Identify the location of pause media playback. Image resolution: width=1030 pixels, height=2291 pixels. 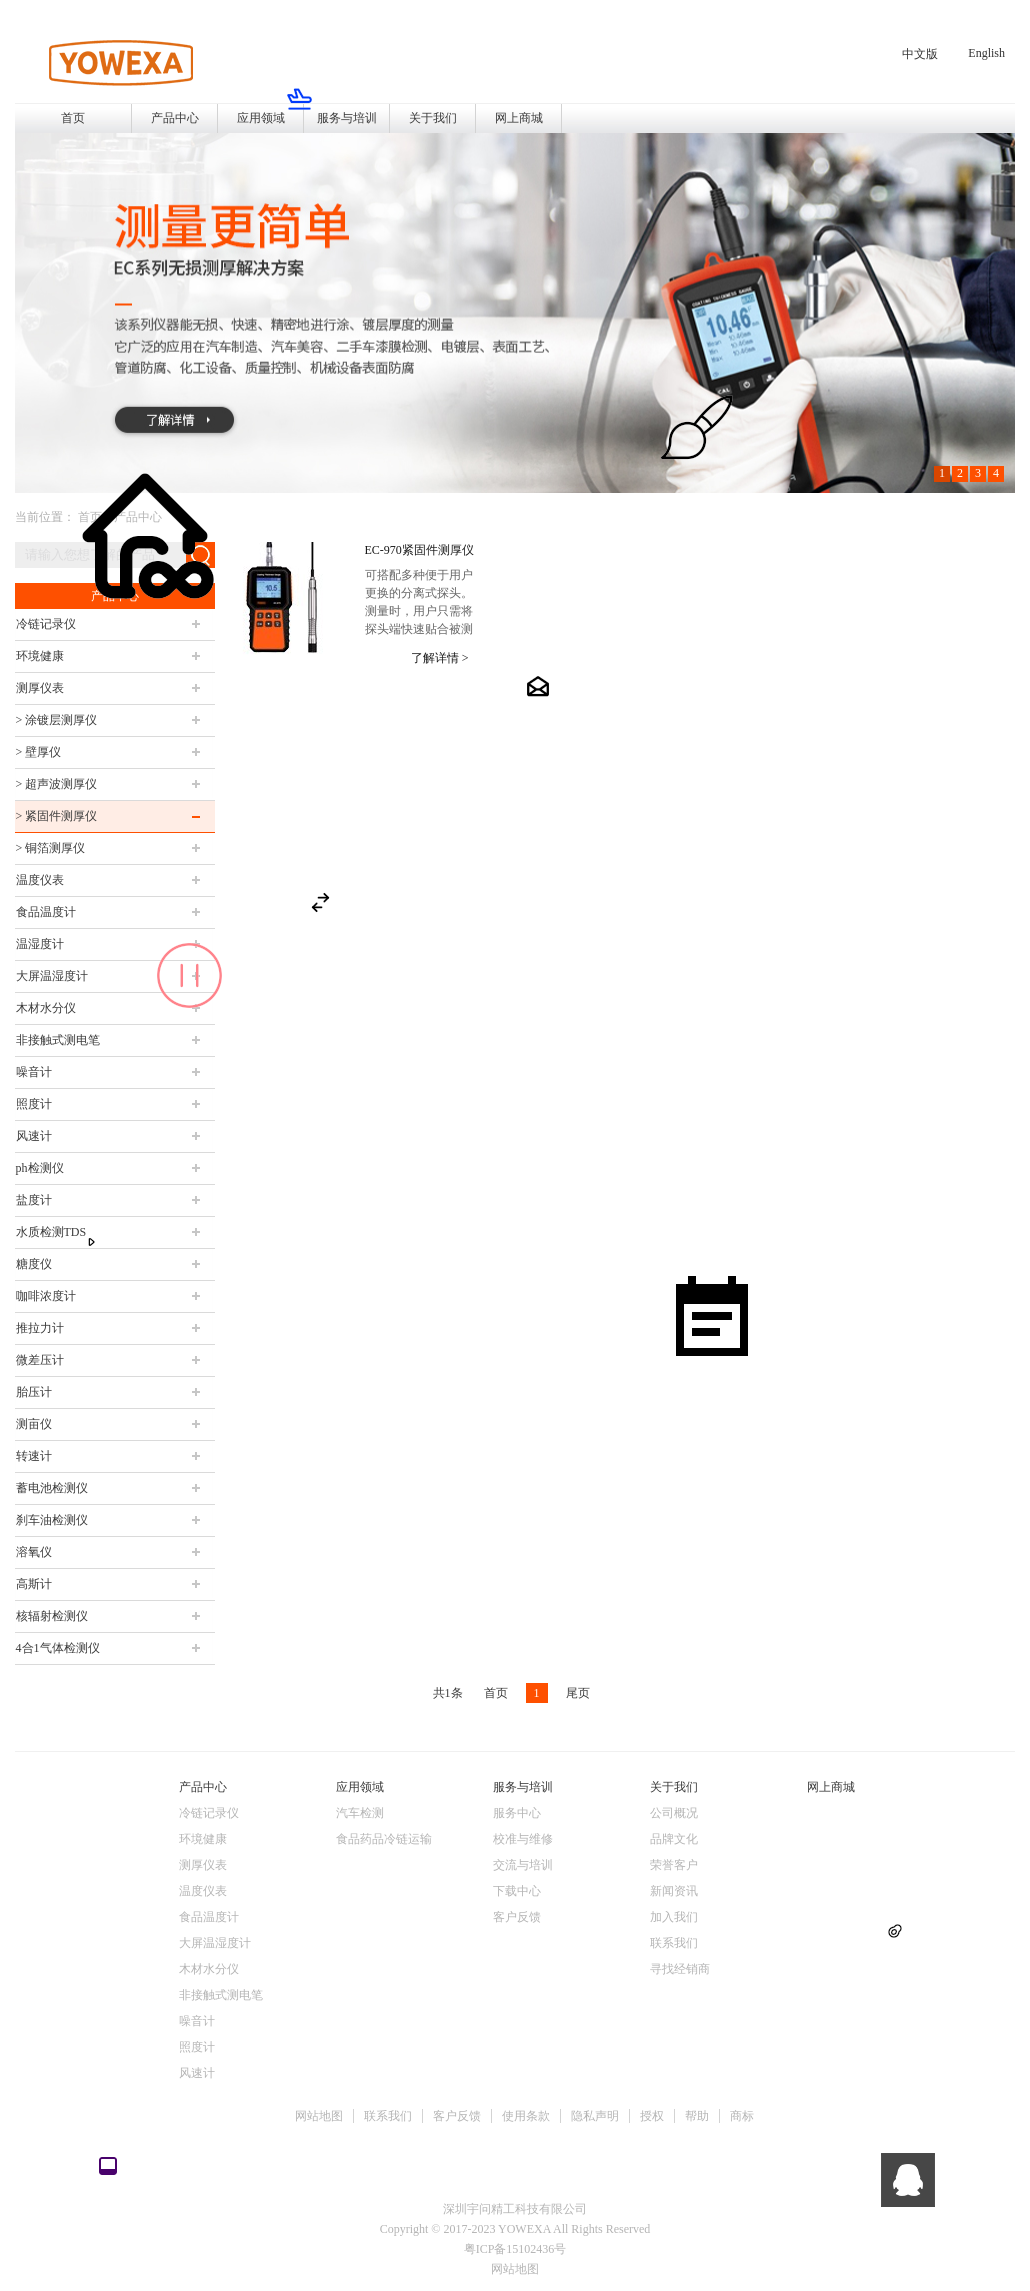
(189, 975).